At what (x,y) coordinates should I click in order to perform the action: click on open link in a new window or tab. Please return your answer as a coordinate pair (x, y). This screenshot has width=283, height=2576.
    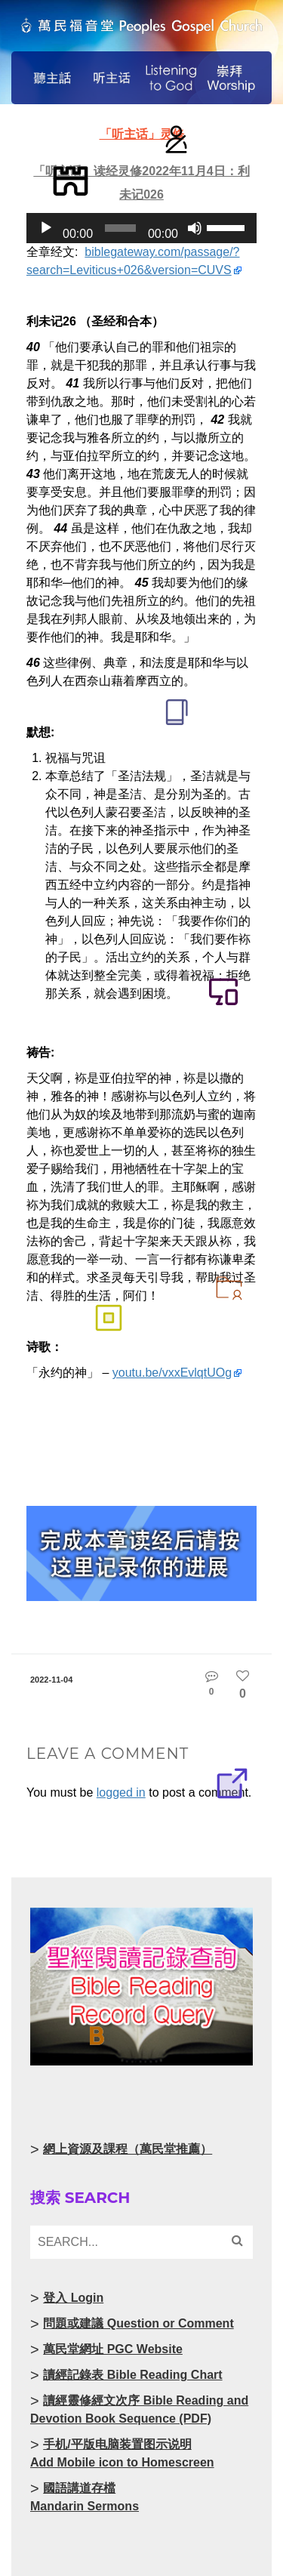
    Looking at the image, I should click on (232, 1783).